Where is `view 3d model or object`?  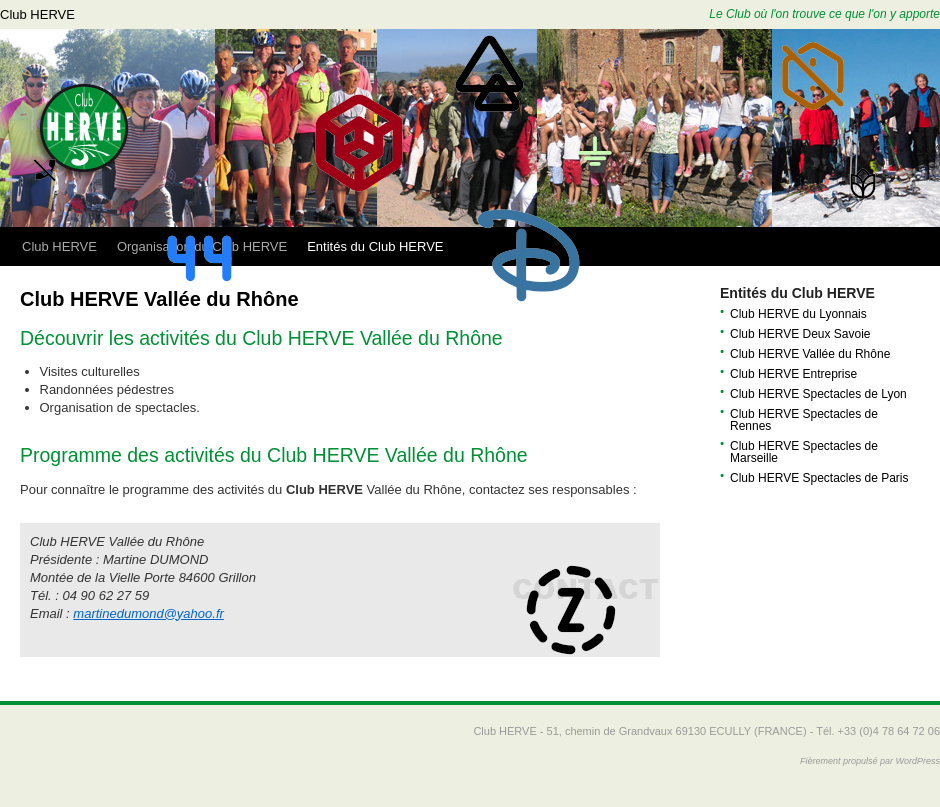 view 3d model or object is located at coordinates (359, 143).